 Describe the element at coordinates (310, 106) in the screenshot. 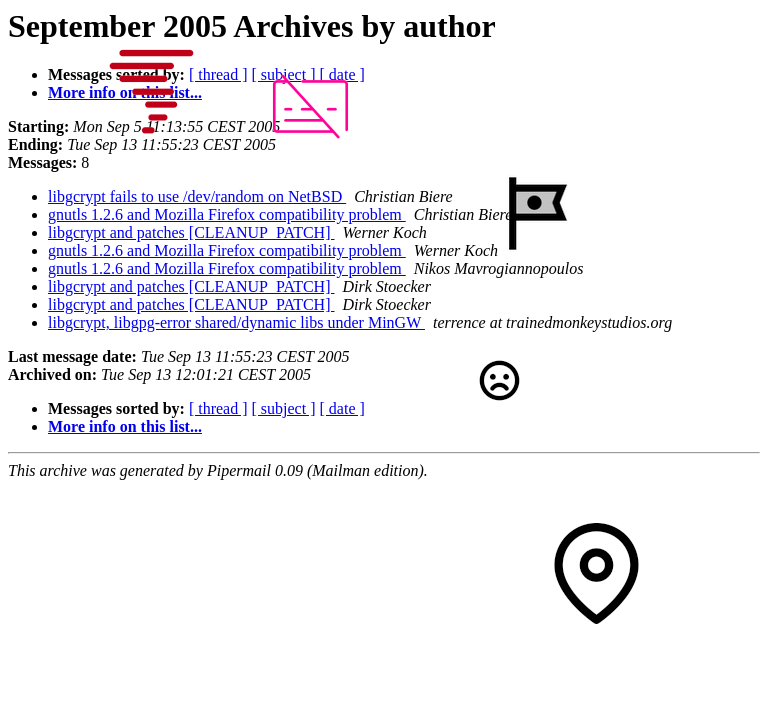

I see `disable subtitles or closed captions` at that location.